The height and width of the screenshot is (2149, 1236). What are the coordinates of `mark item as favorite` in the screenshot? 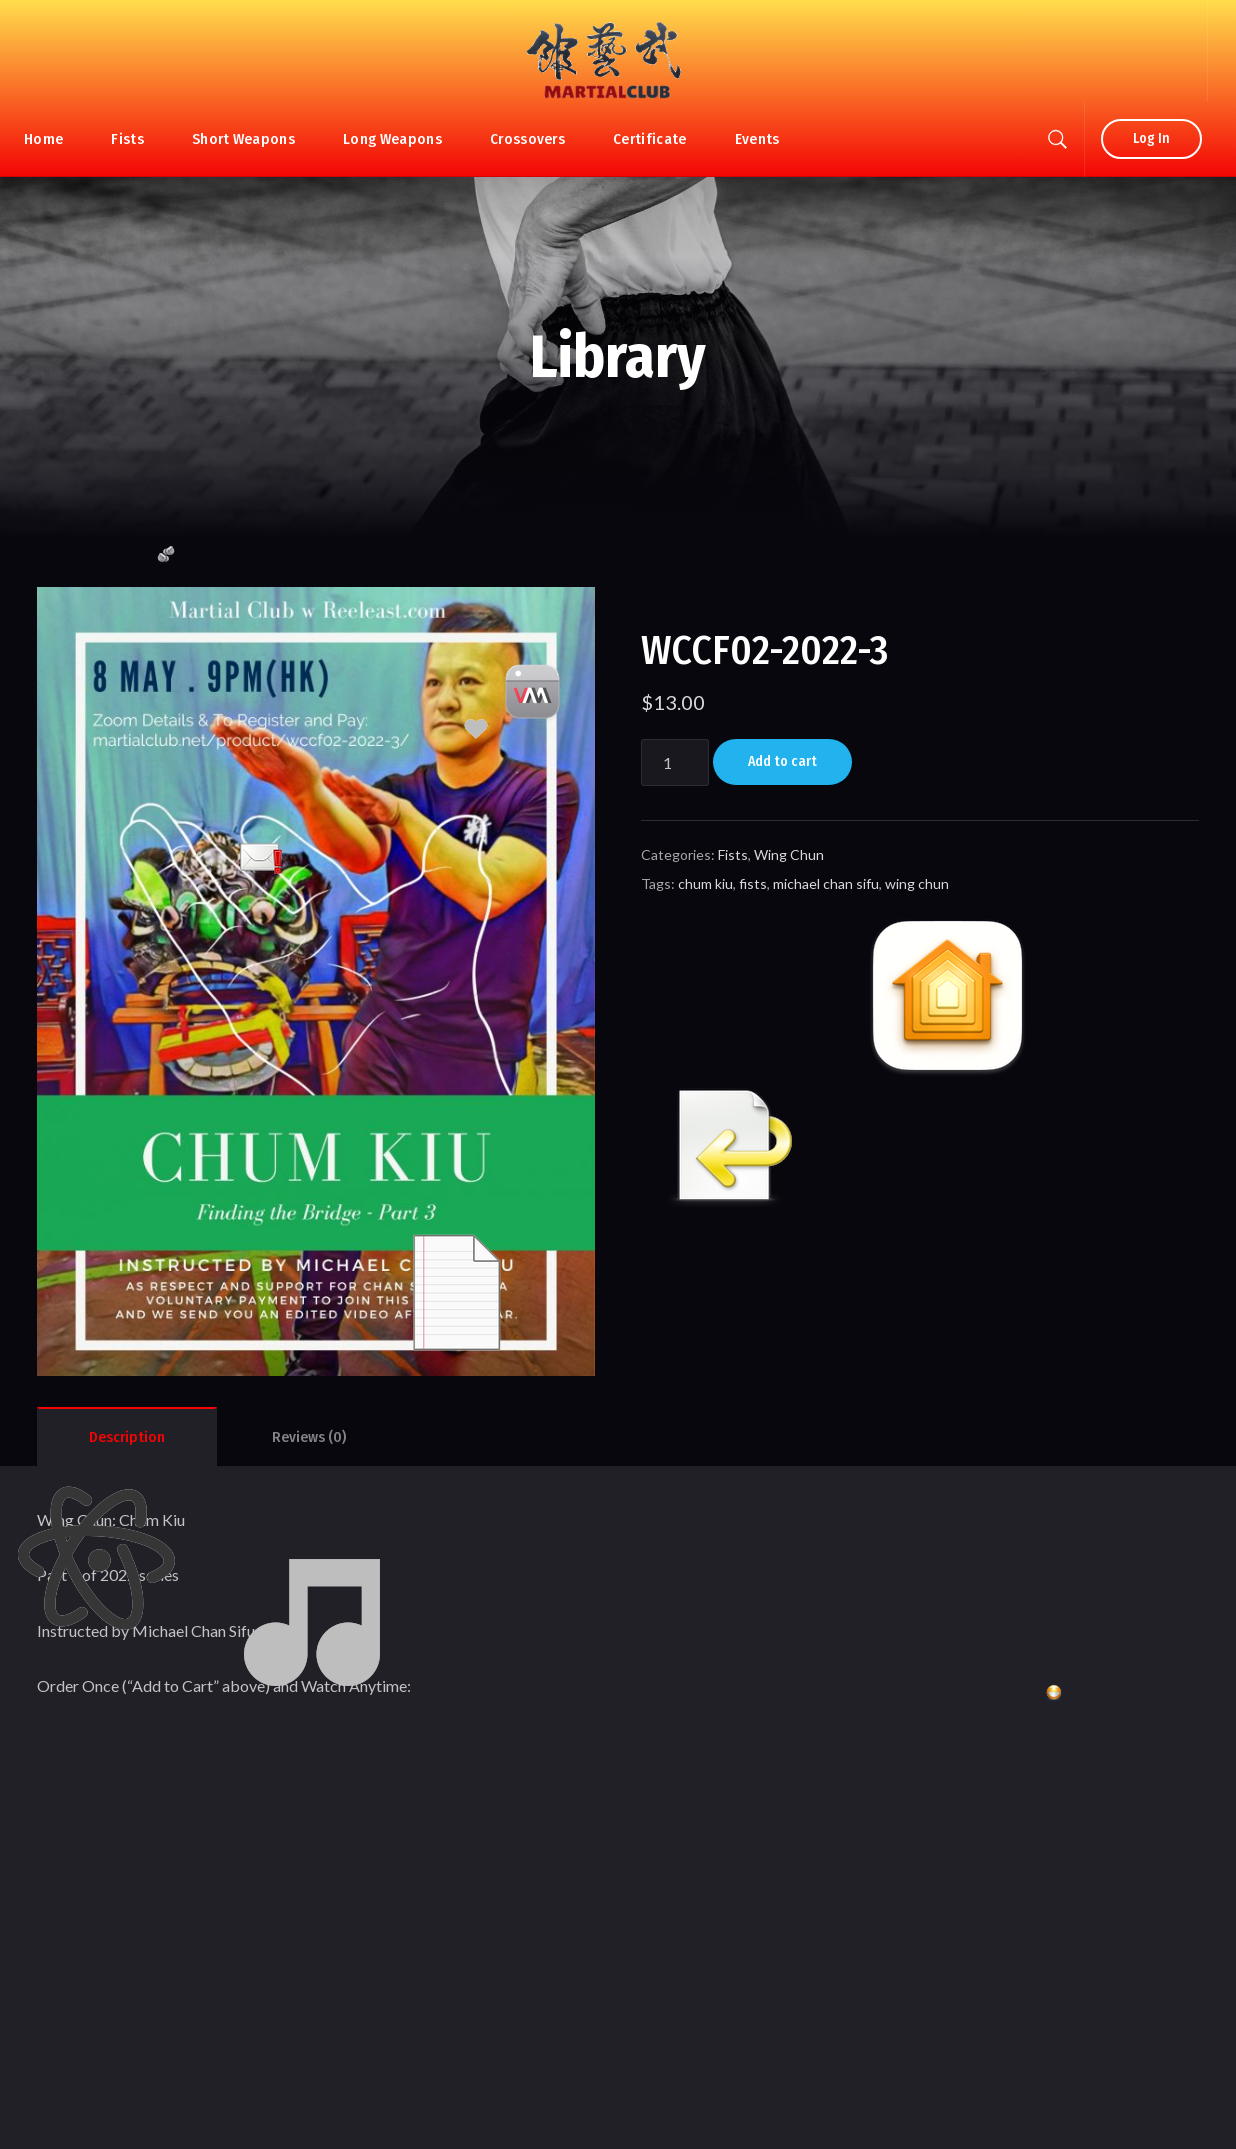 It's located at (476, 729).